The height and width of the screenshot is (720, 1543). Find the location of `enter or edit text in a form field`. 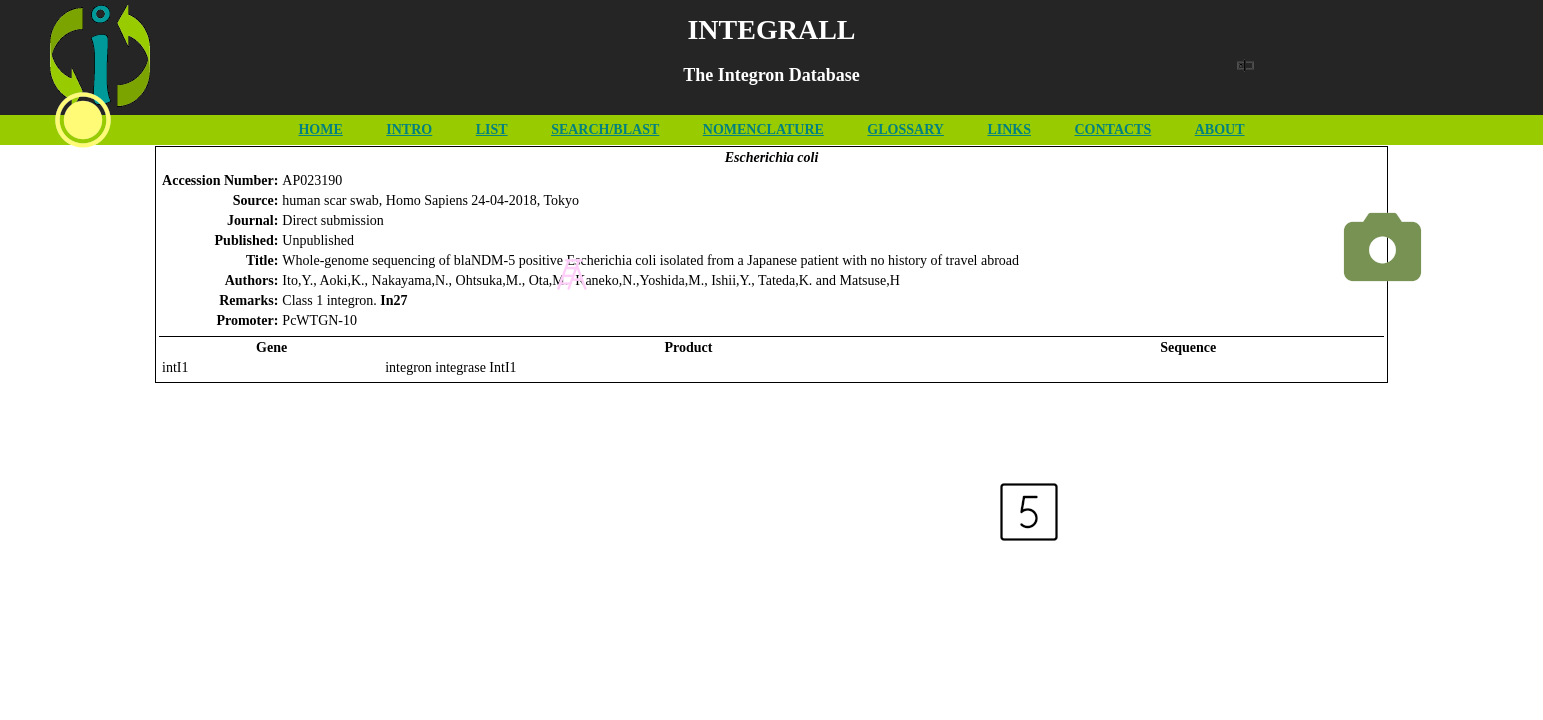

enter or edit text in a form field is located at coordinates (1245, 65).